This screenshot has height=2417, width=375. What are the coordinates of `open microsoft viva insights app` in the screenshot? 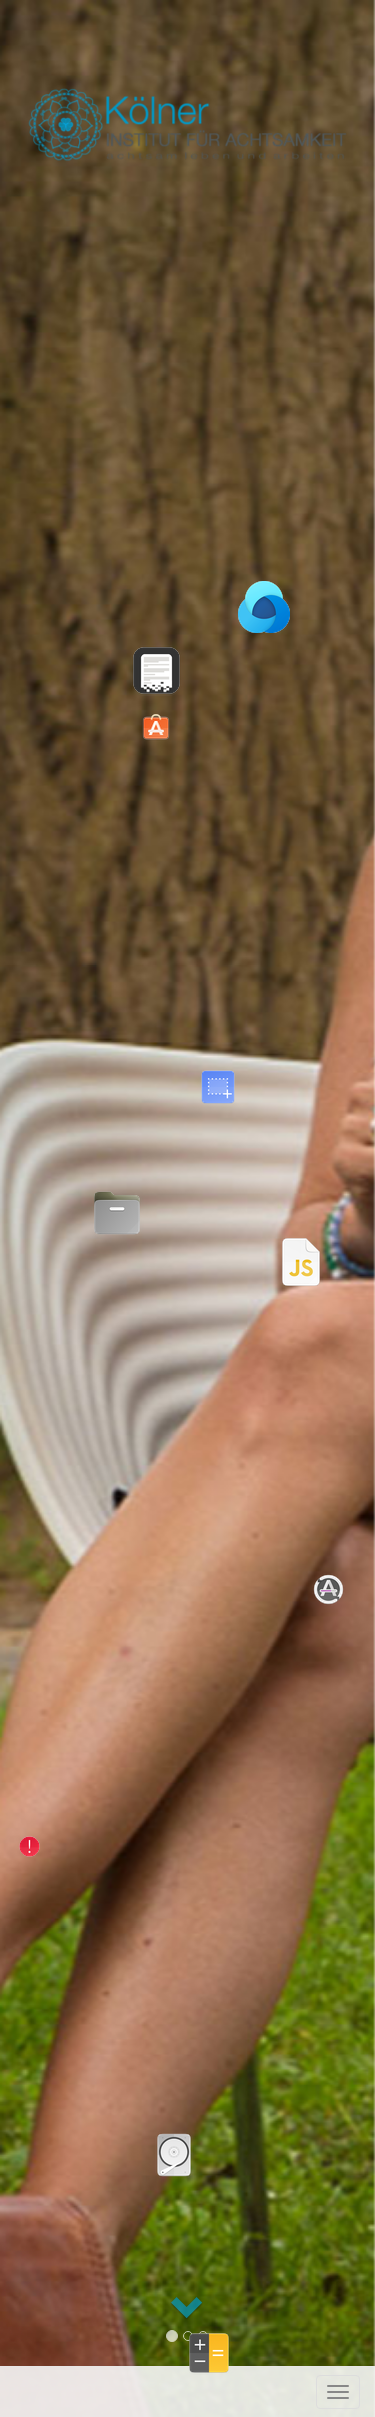 It's located at (264, 607).